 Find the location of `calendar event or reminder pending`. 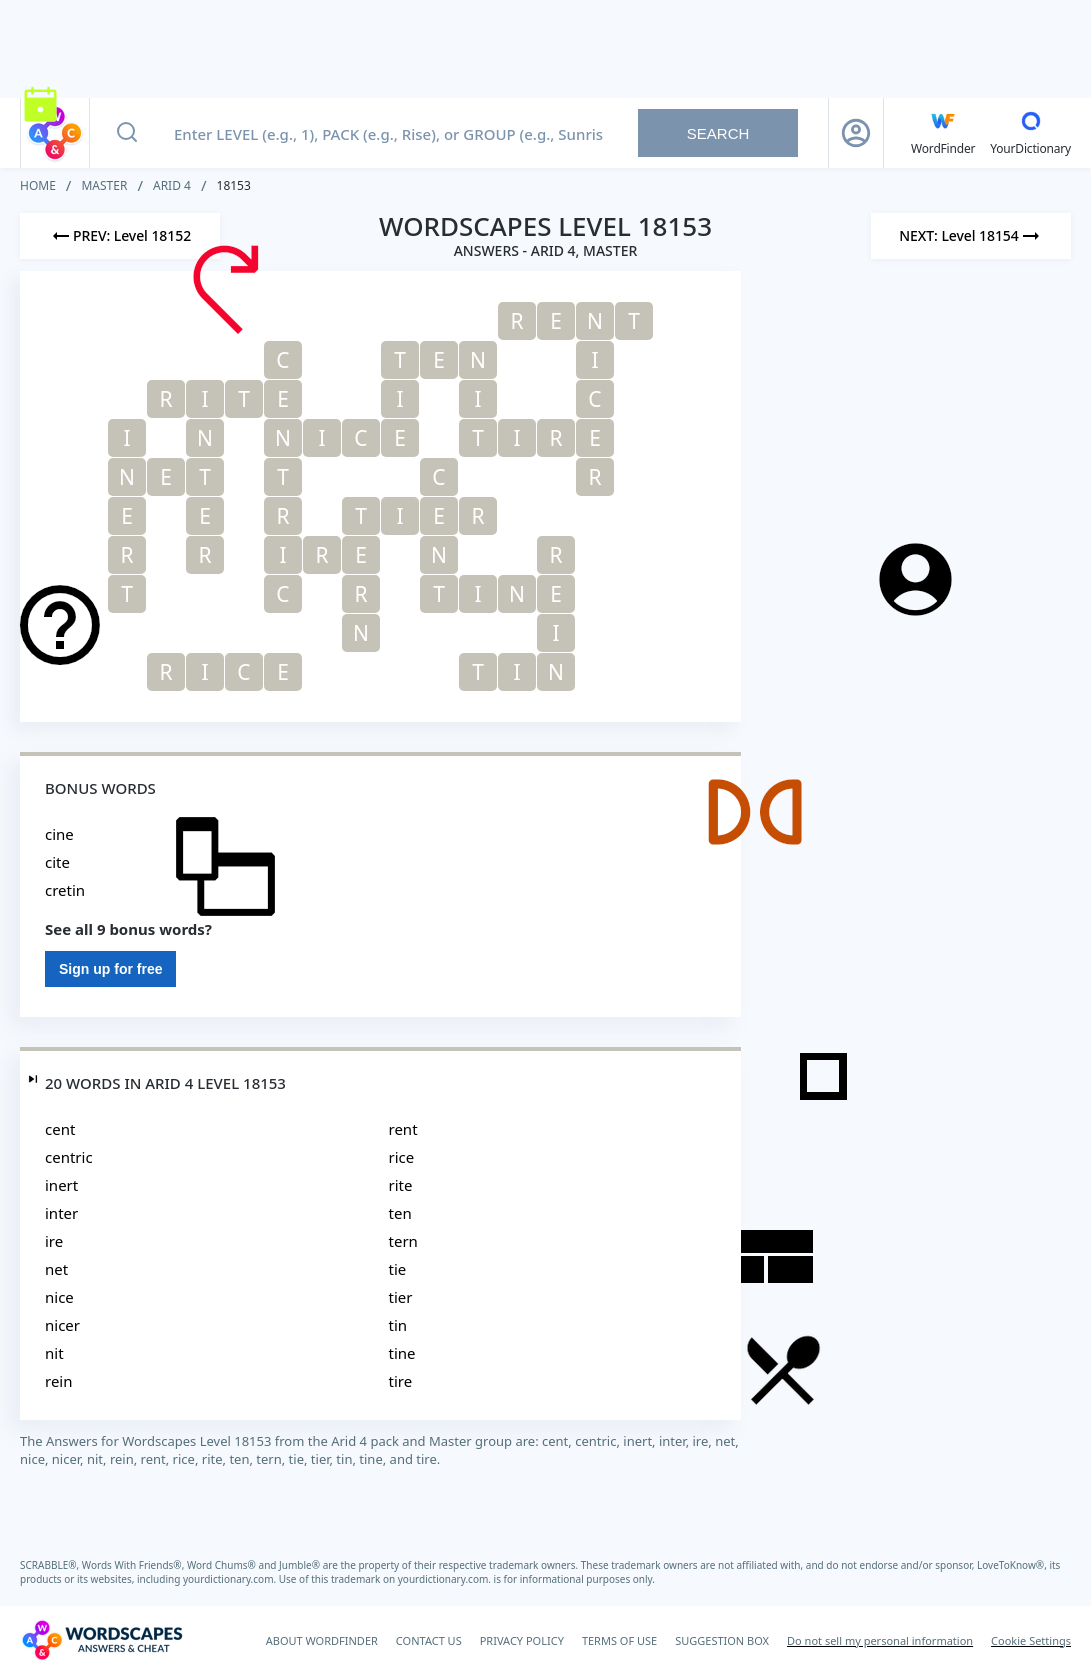

calendar event or reminder pending is located at coordinates (40, 105).